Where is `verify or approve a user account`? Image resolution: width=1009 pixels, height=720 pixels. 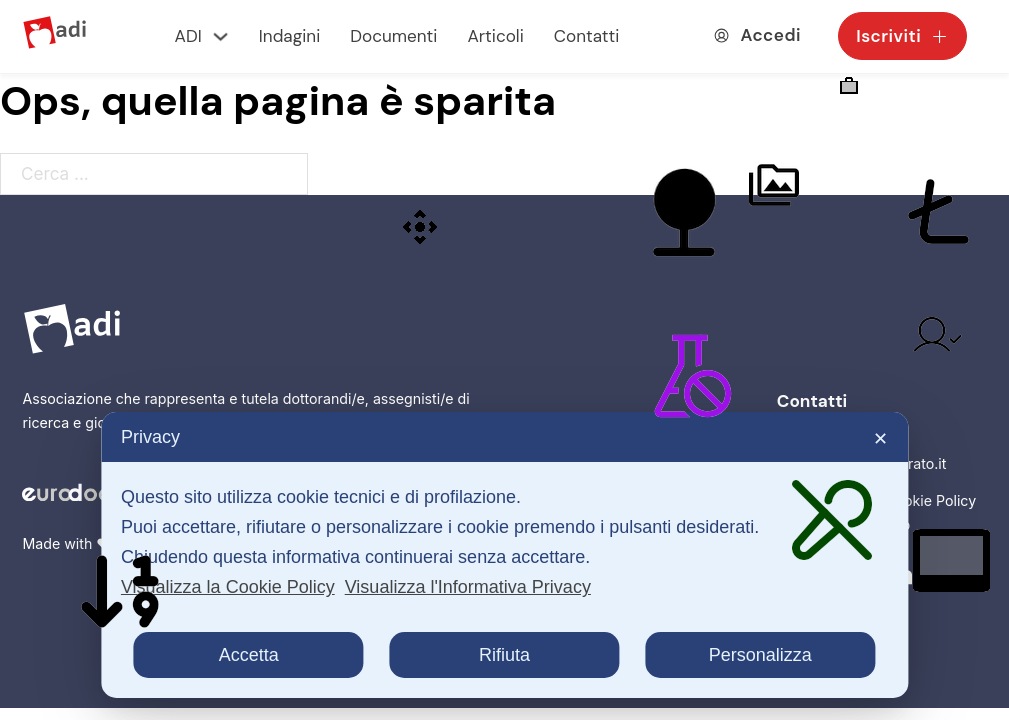 verify or approve a user account is located at coordinates (936, 336).